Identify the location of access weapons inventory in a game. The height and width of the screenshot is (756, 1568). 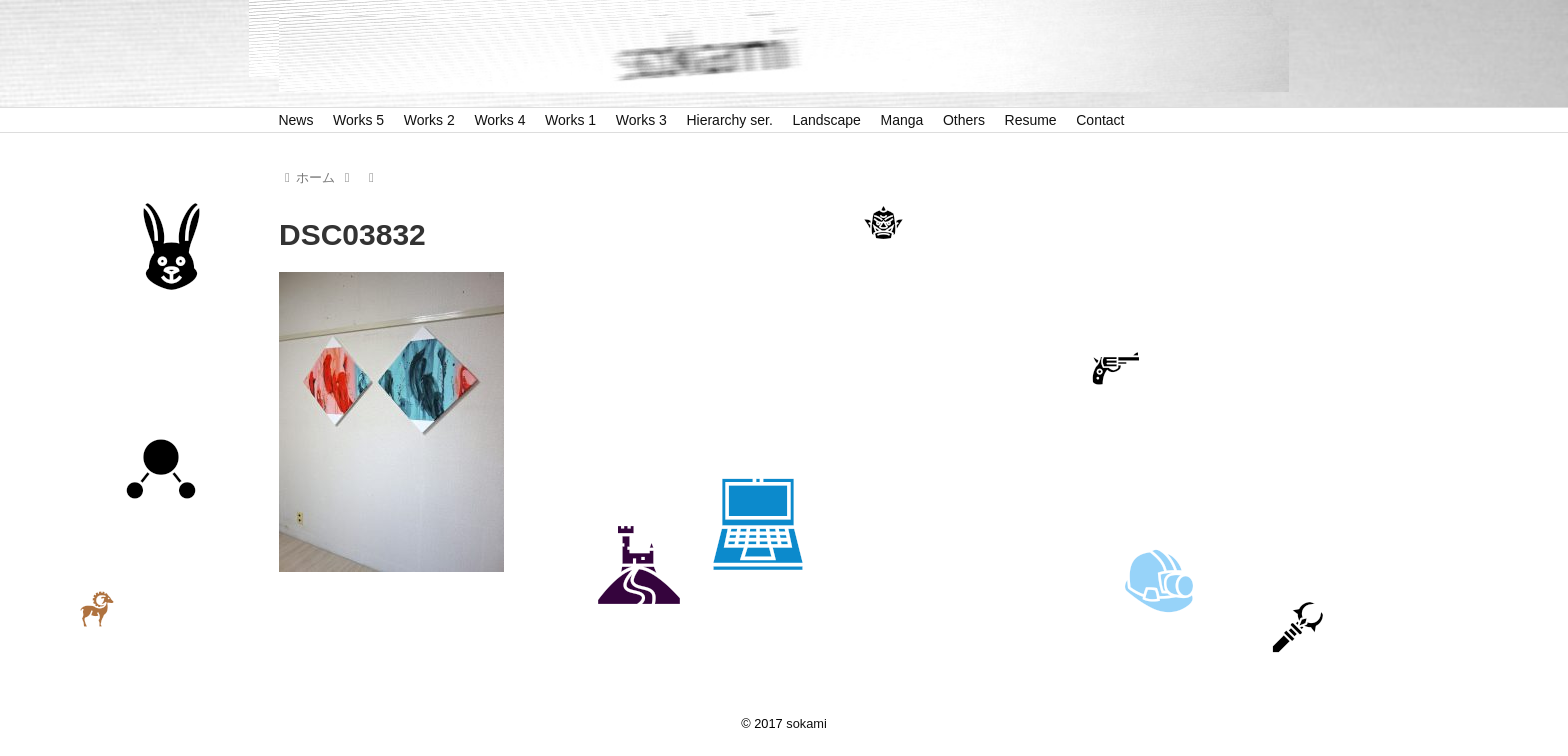
(1116, 365).